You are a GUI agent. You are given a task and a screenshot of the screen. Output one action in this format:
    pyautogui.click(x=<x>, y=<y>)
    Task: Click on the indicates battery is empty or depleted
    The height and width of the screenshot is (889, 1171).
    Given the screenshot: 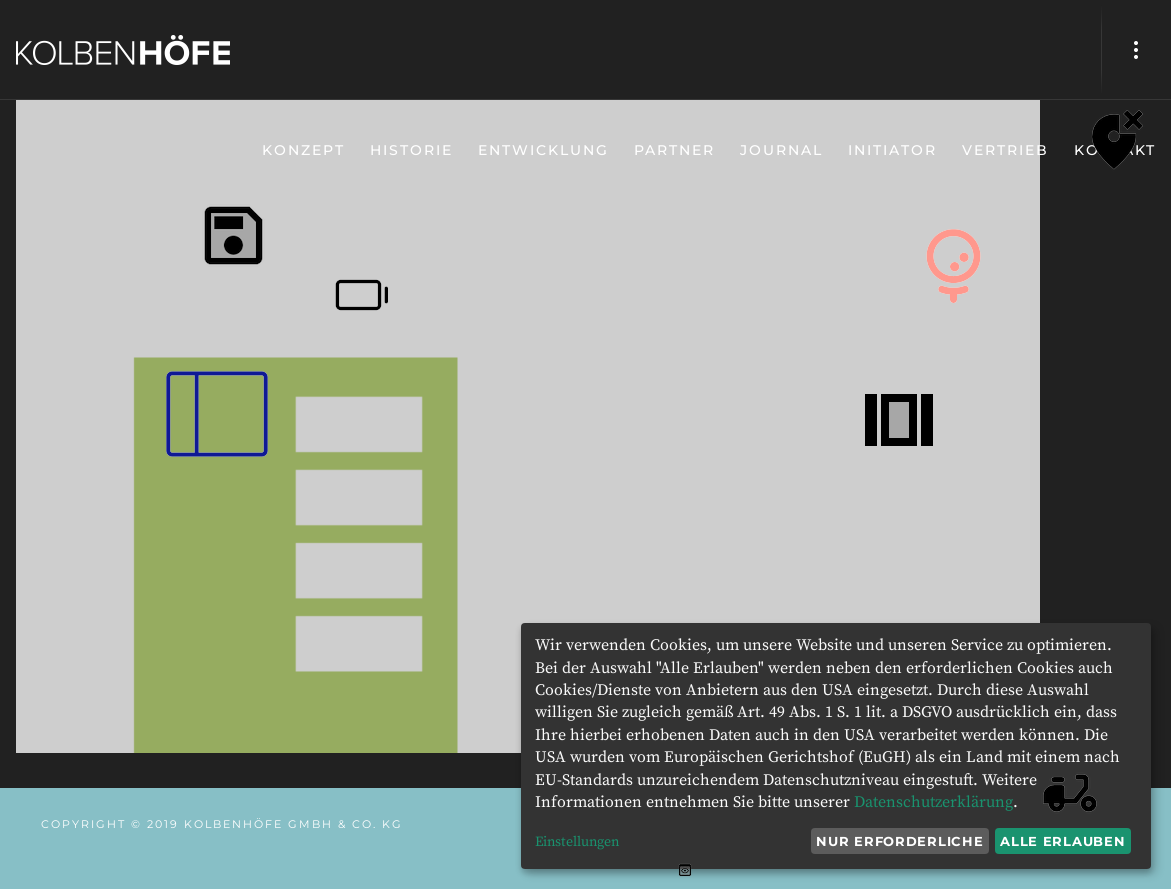 What is the action you would take?
    pyautogui.click(x=361, y=295)
    